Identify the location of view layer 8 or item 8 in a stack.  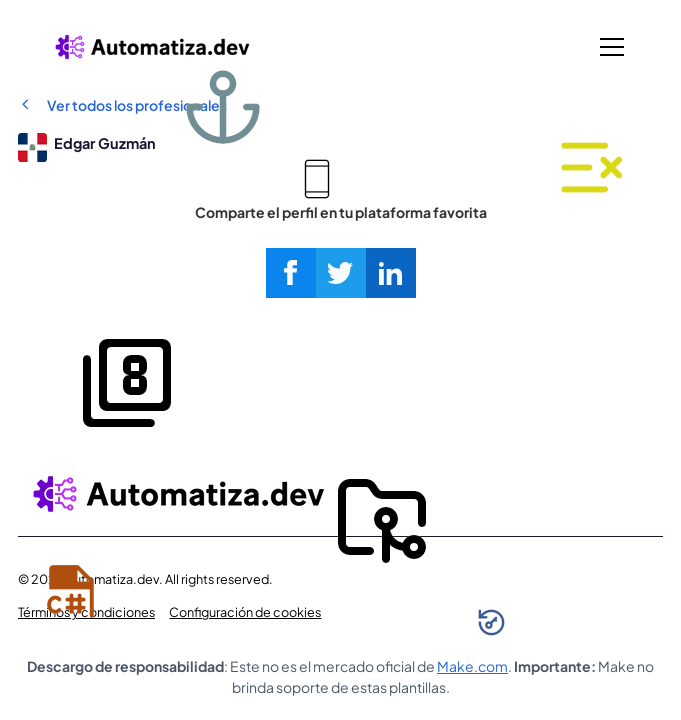
(127, 383).